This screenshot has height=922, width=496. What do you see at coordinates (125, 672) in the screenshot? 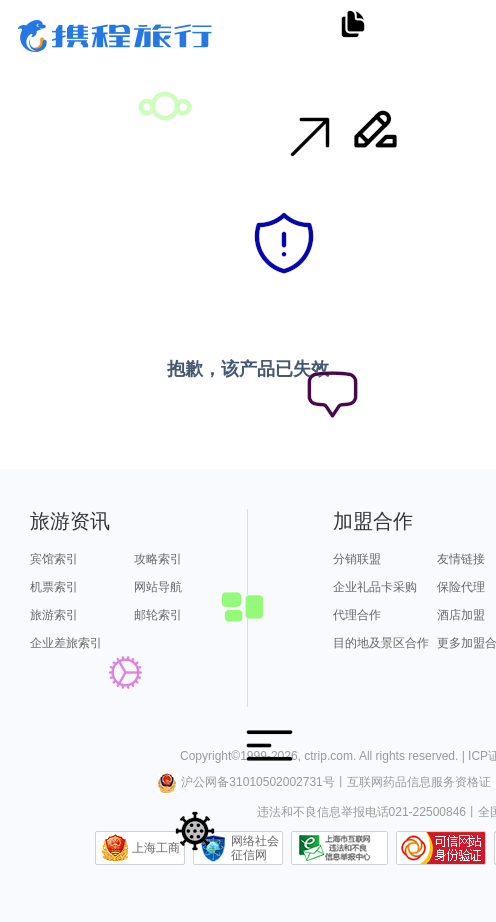
I see `access settings or preferences` at bounding box center [125, 672].